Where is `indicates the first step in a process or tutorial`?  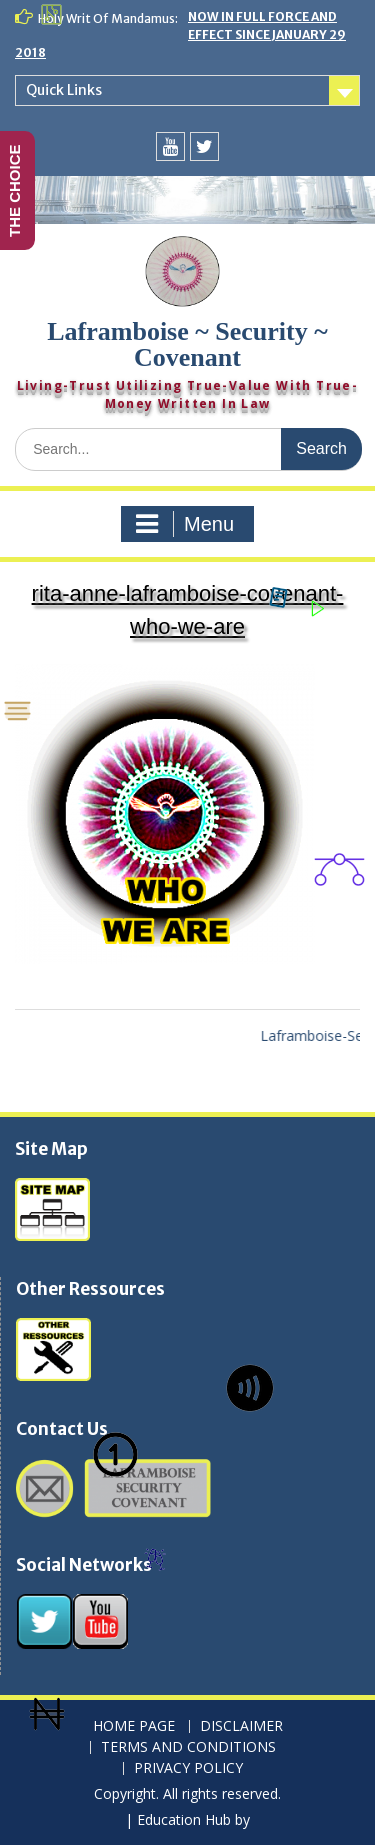 indicates the first step in a process or tutorial is located at coordinates (115, 1454).